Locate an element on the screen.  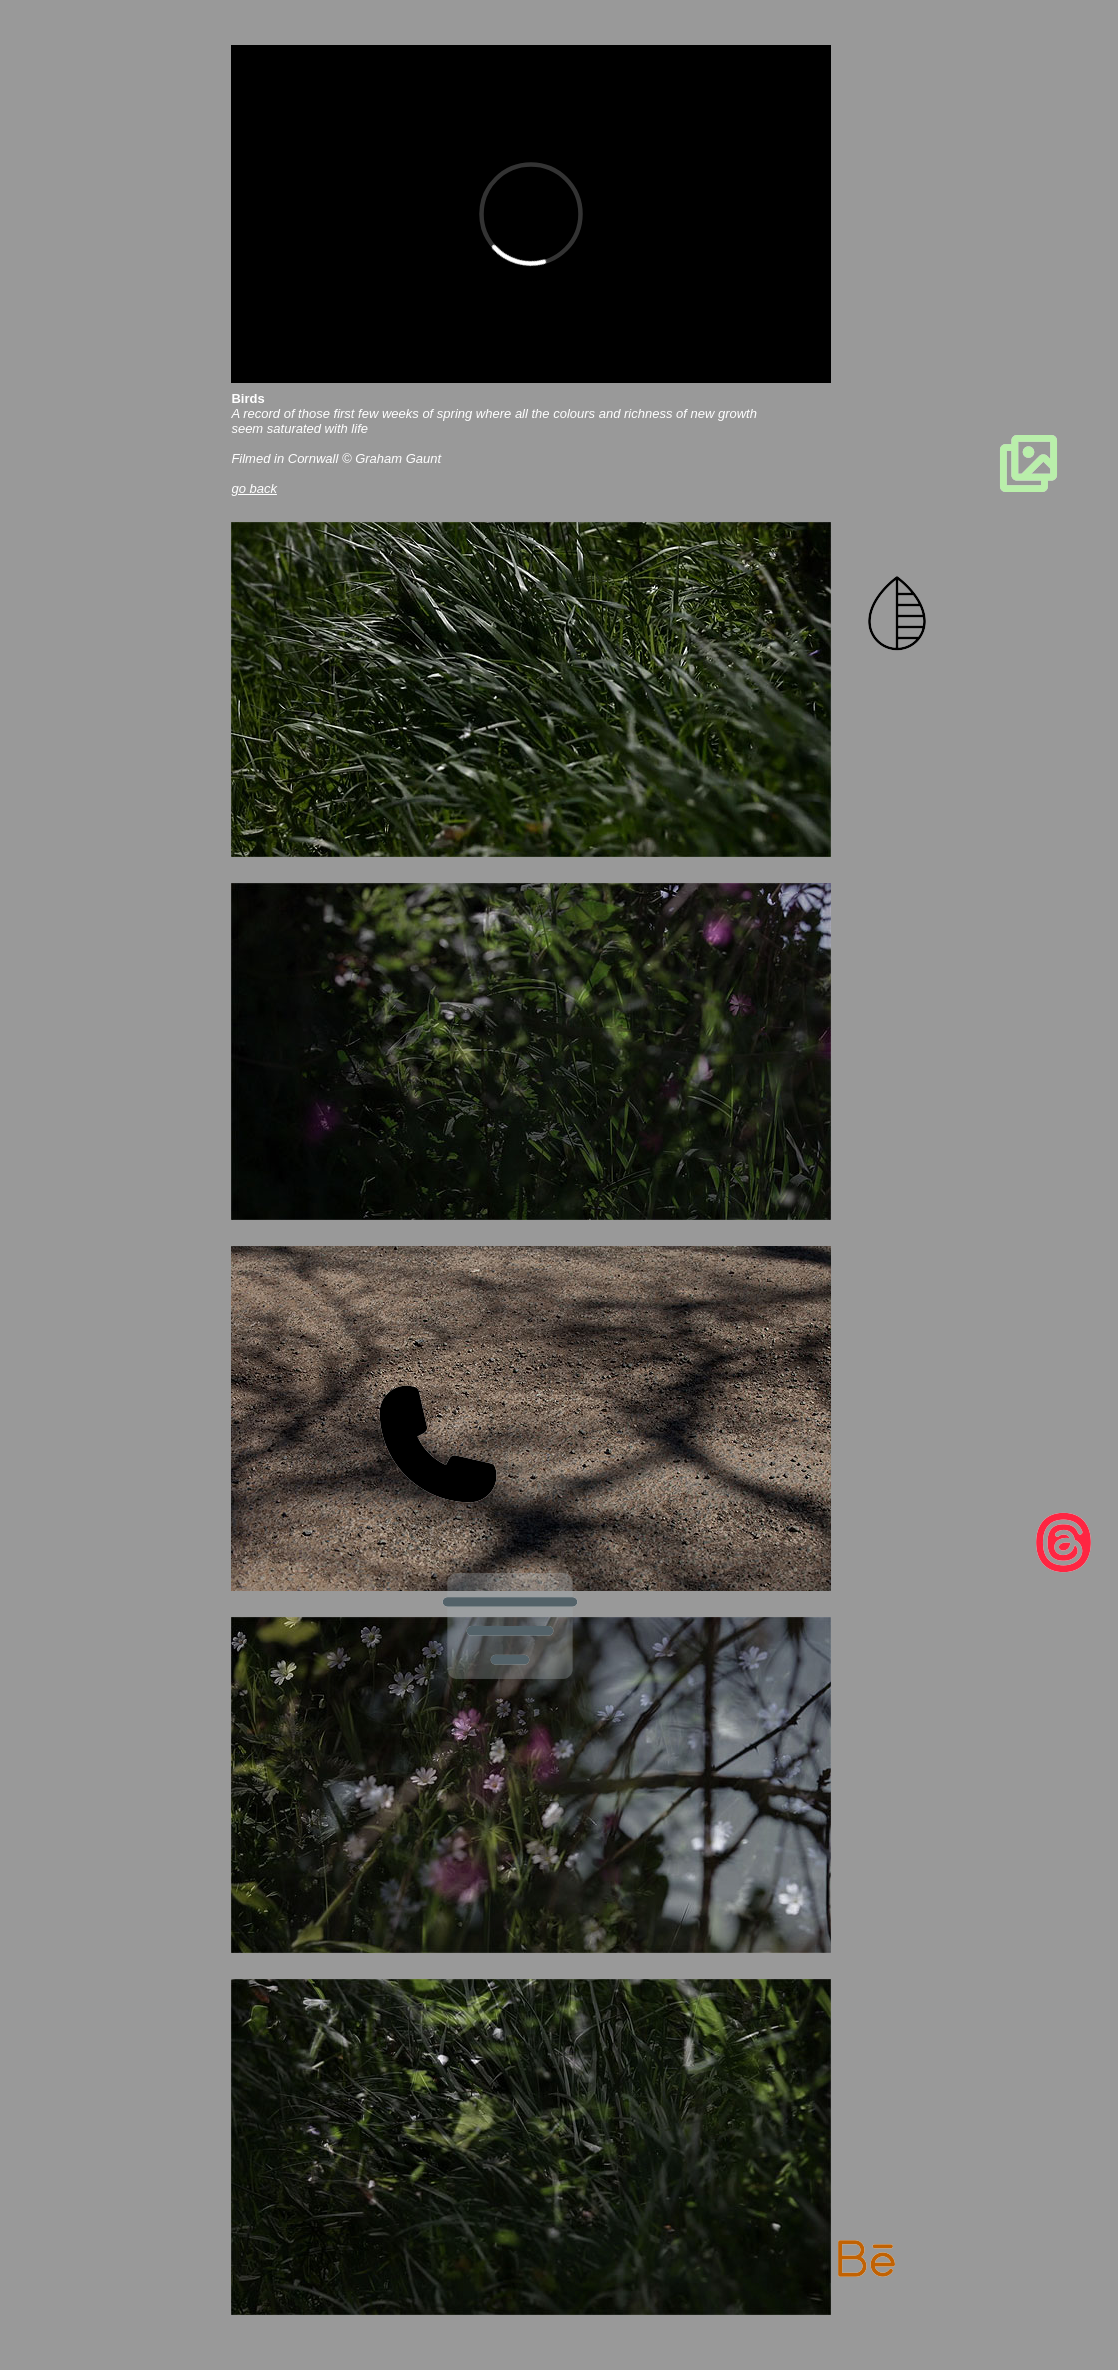
filter or sort list content is located at coordinates (510, 1626).